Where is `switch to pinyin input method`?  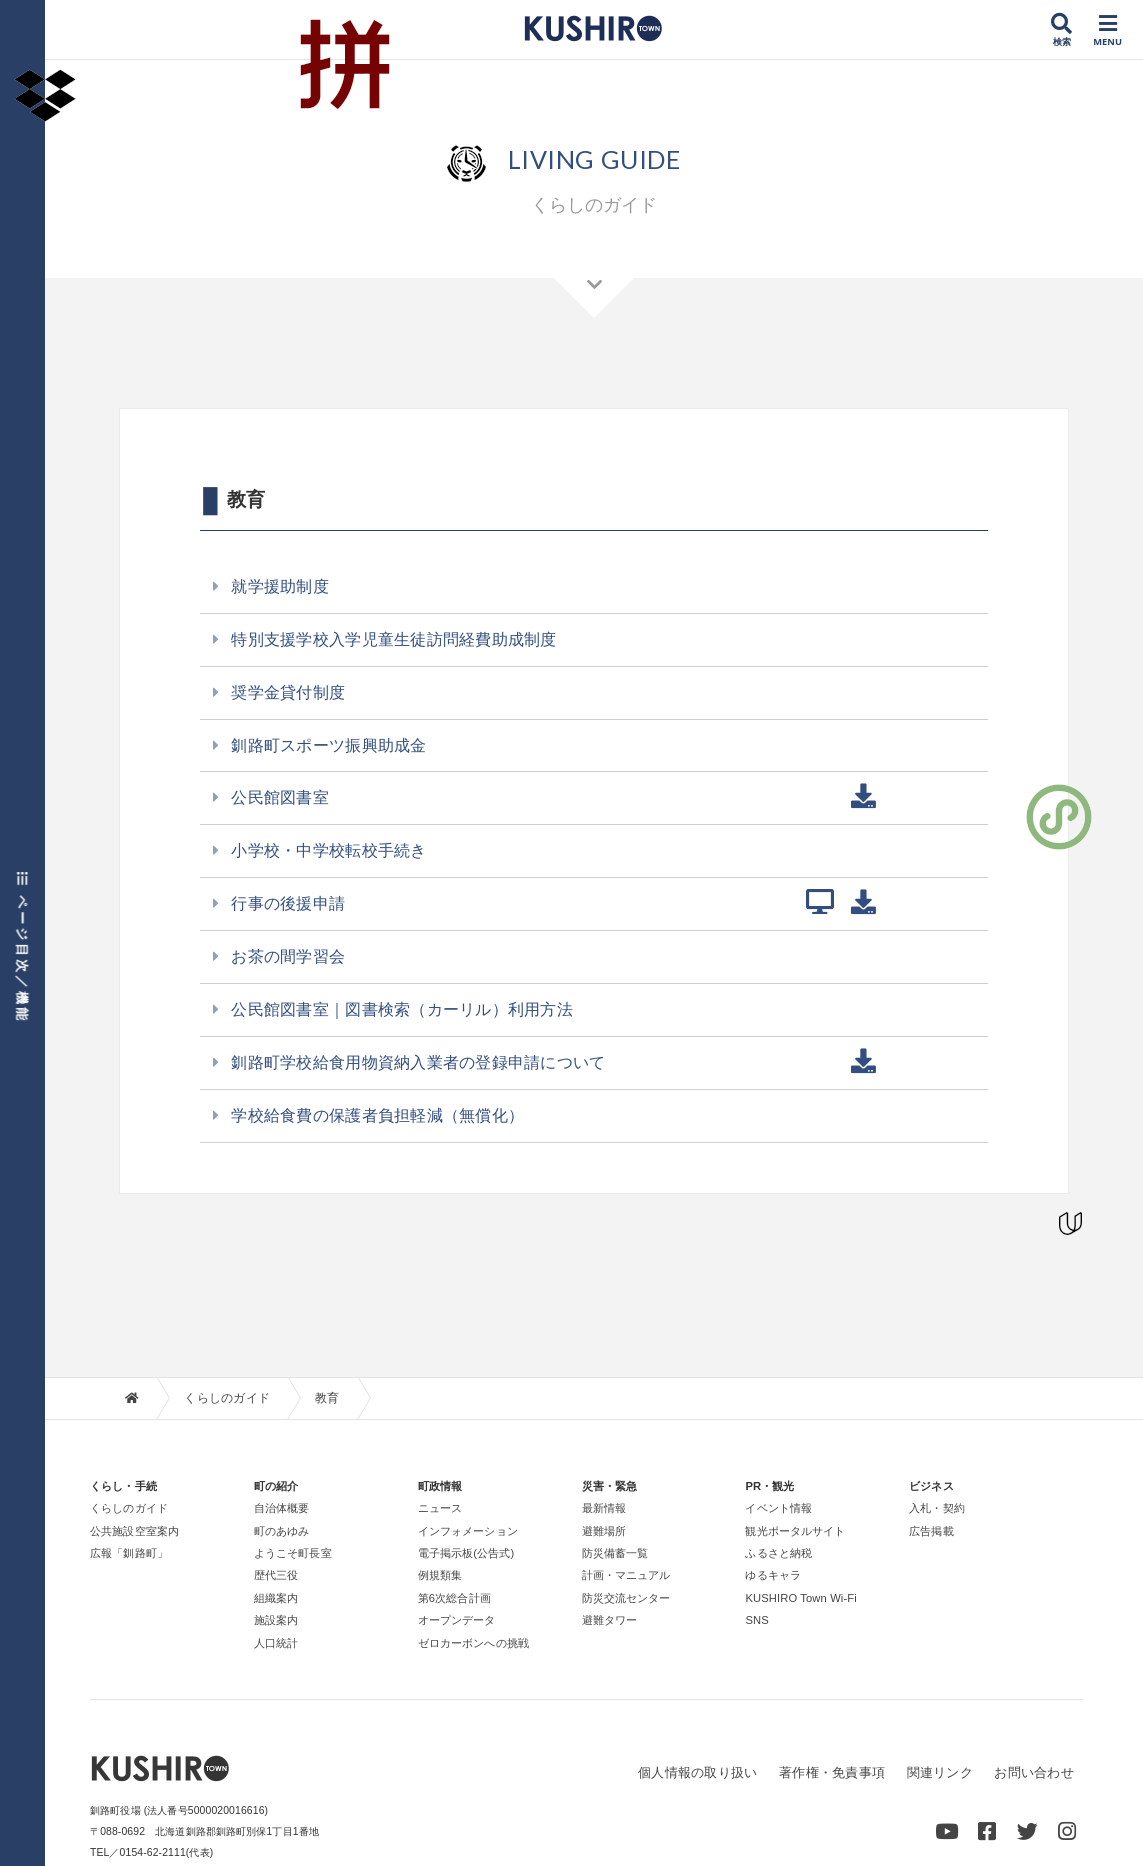 switch to pinyin input method is located at coordinates (345, 64).